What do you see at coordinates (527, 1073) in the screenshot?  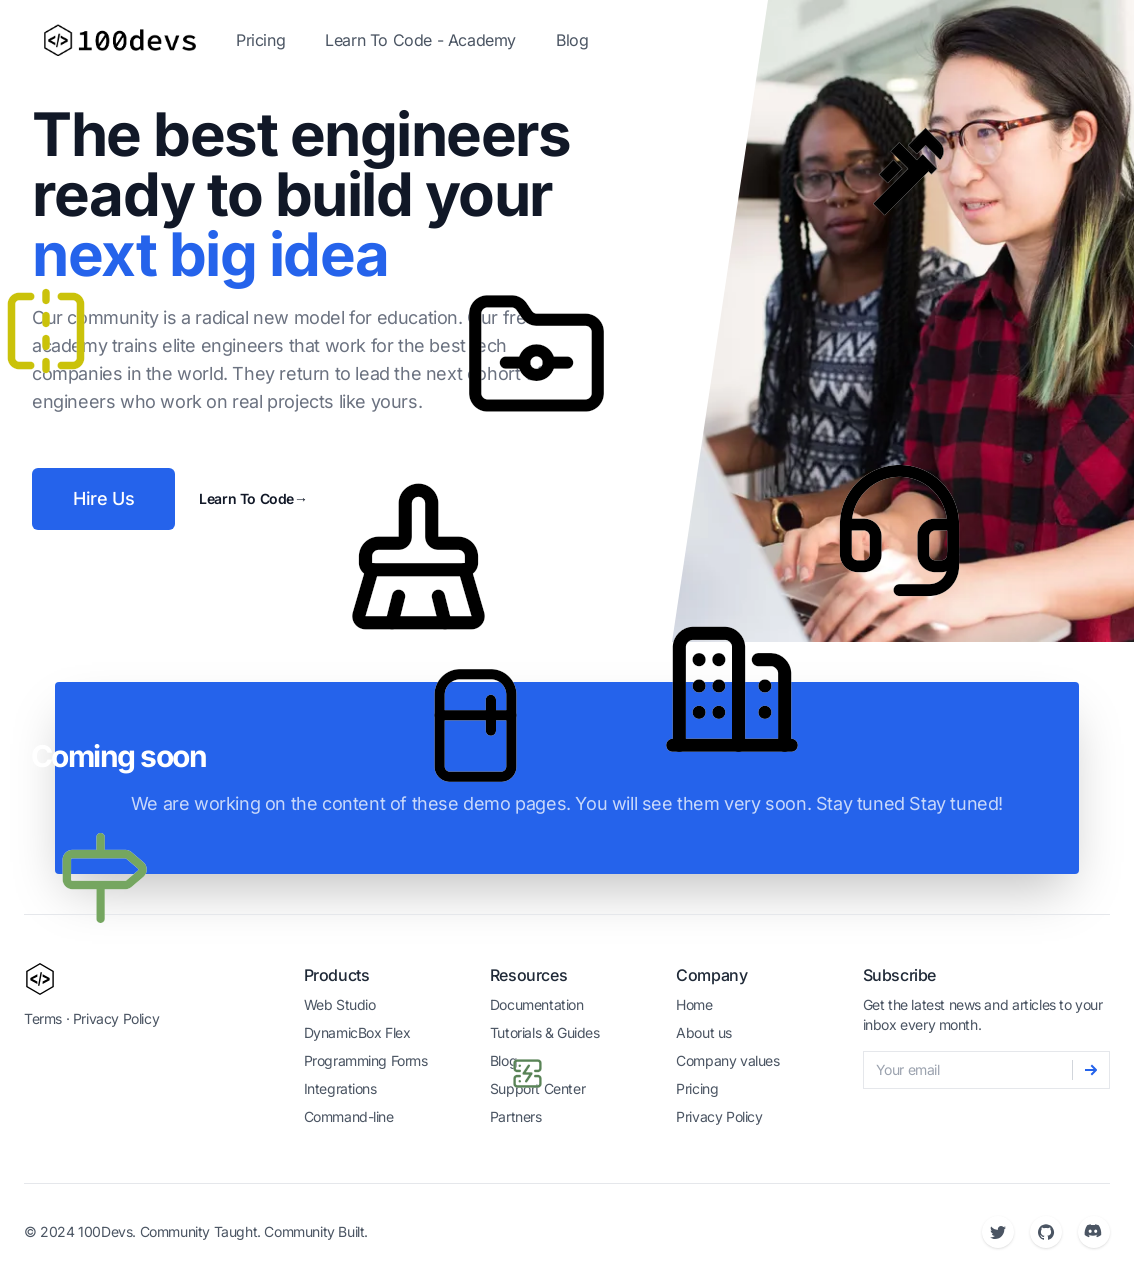 I see `indicates server failure or crash` at bounding box center [527, 1073].